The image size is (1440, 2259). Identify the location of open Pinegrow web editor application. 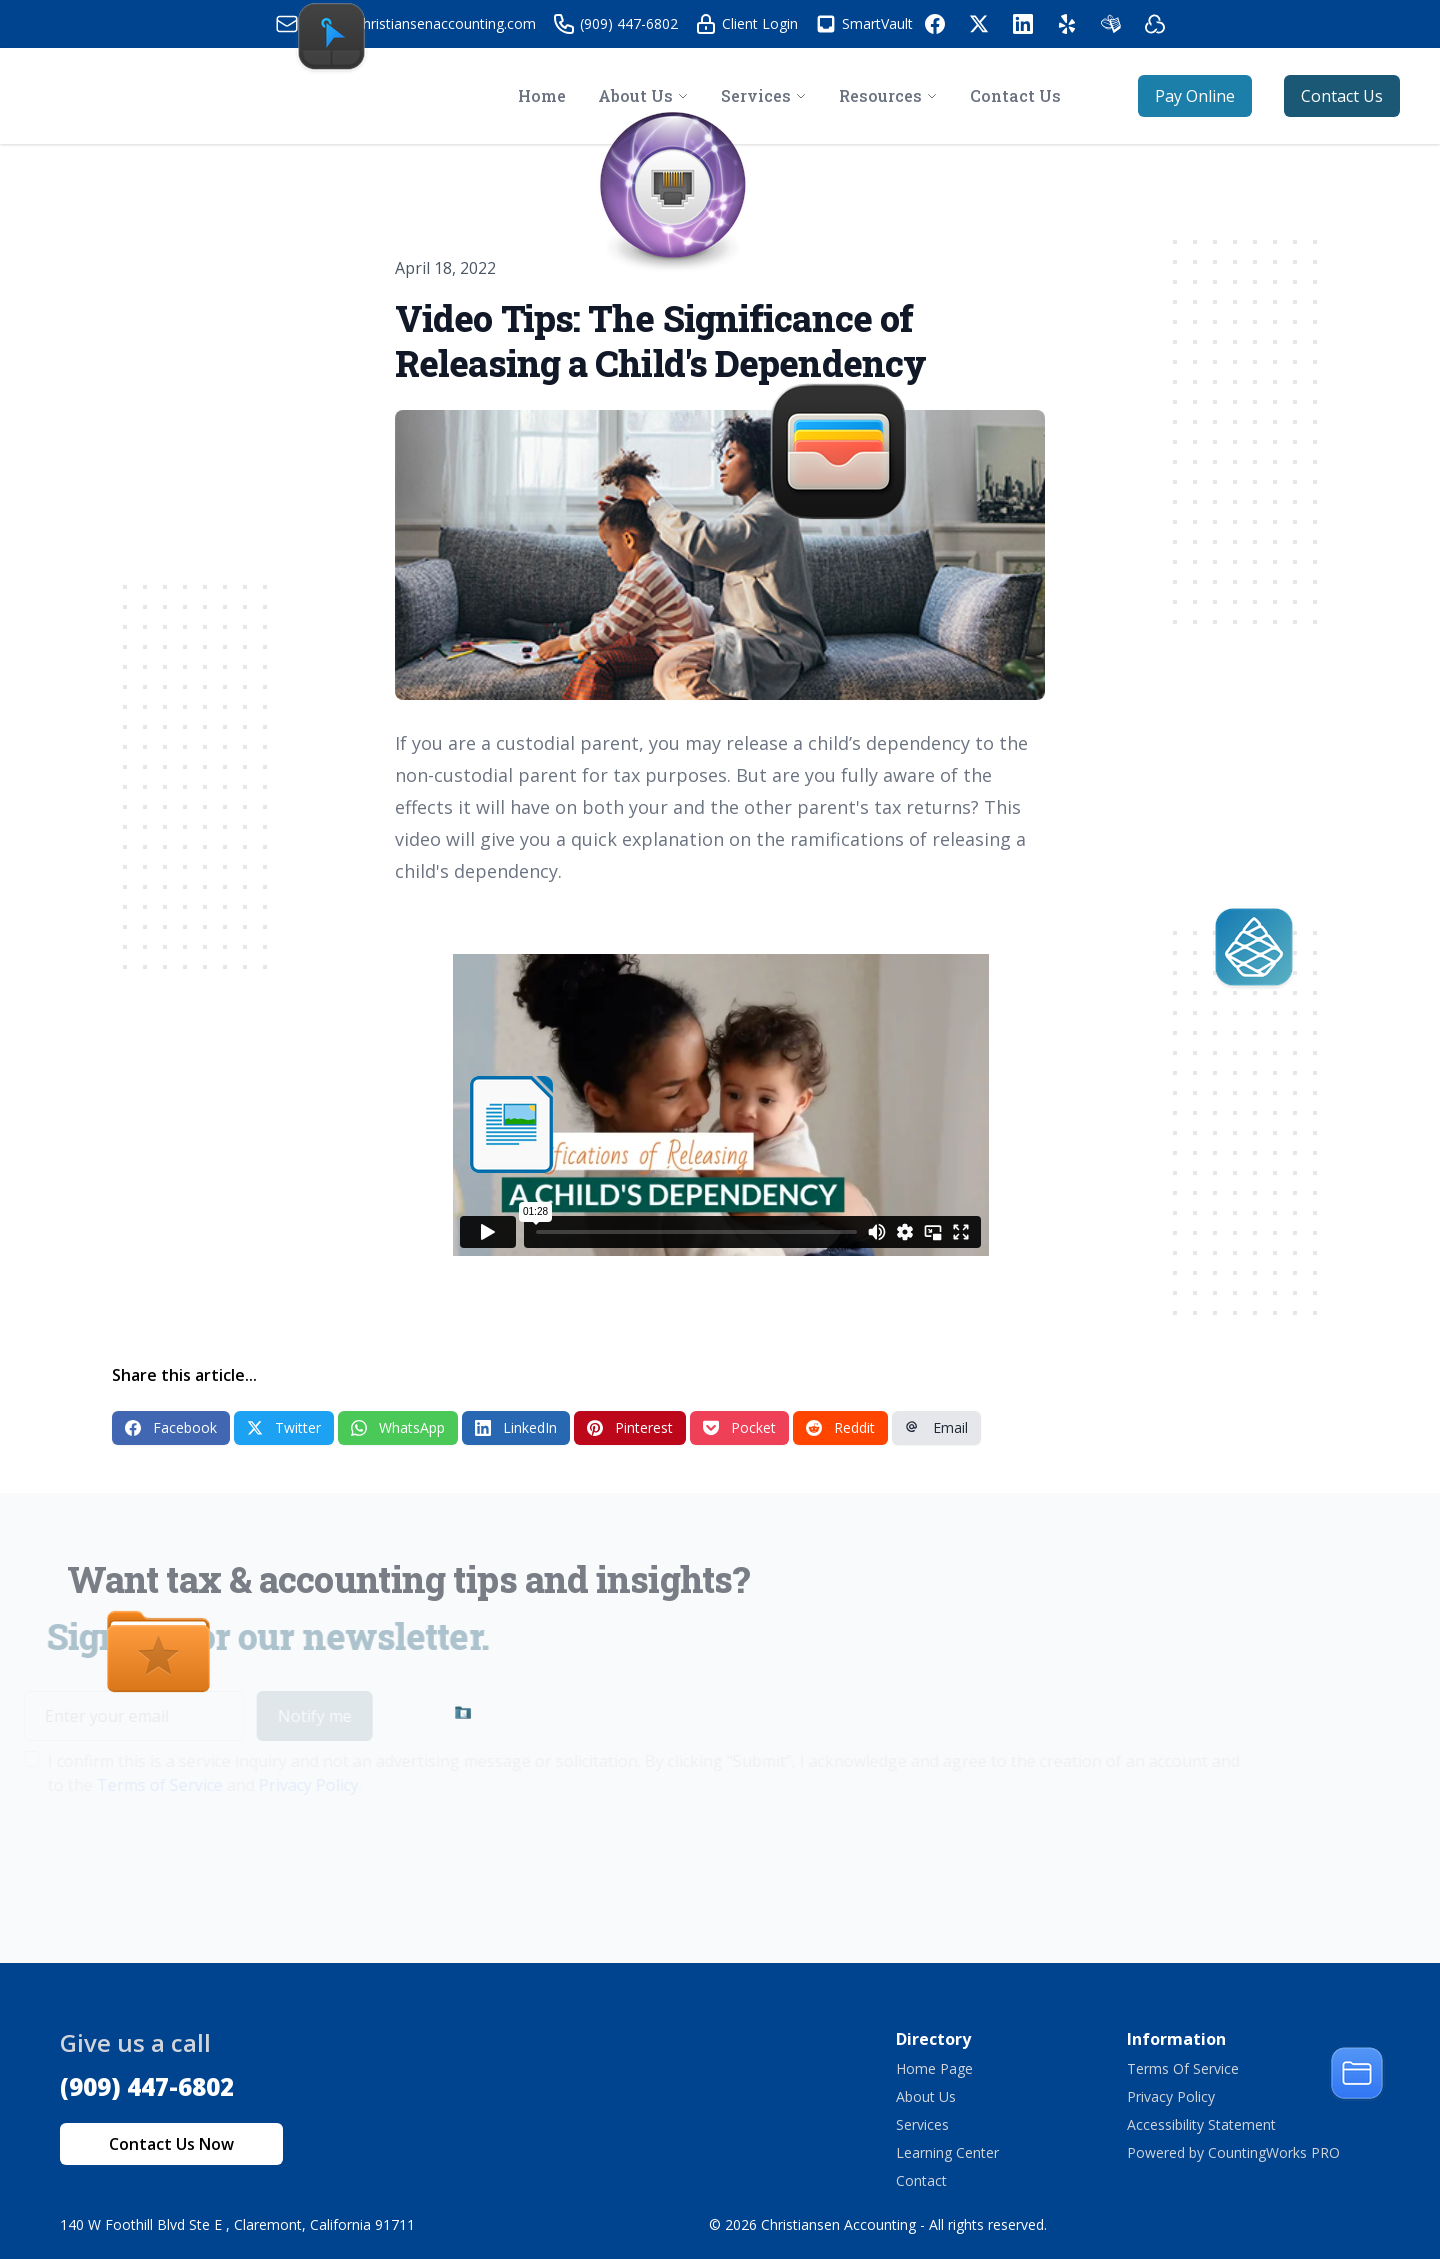
(1254, 947).